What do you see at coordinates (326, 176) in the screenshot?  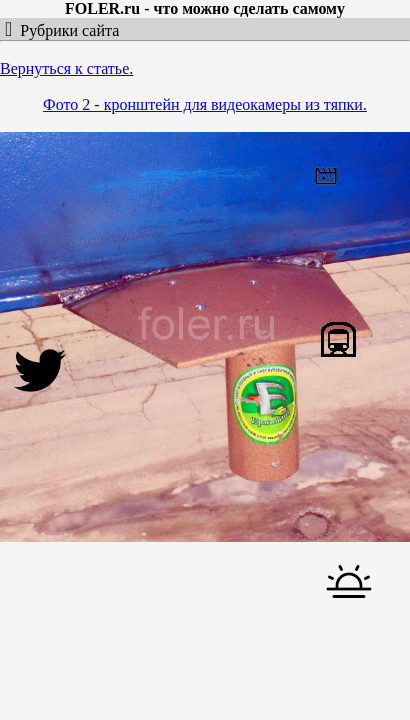 I see `apply filters or effects to a video` at bounding box center [326, 176].